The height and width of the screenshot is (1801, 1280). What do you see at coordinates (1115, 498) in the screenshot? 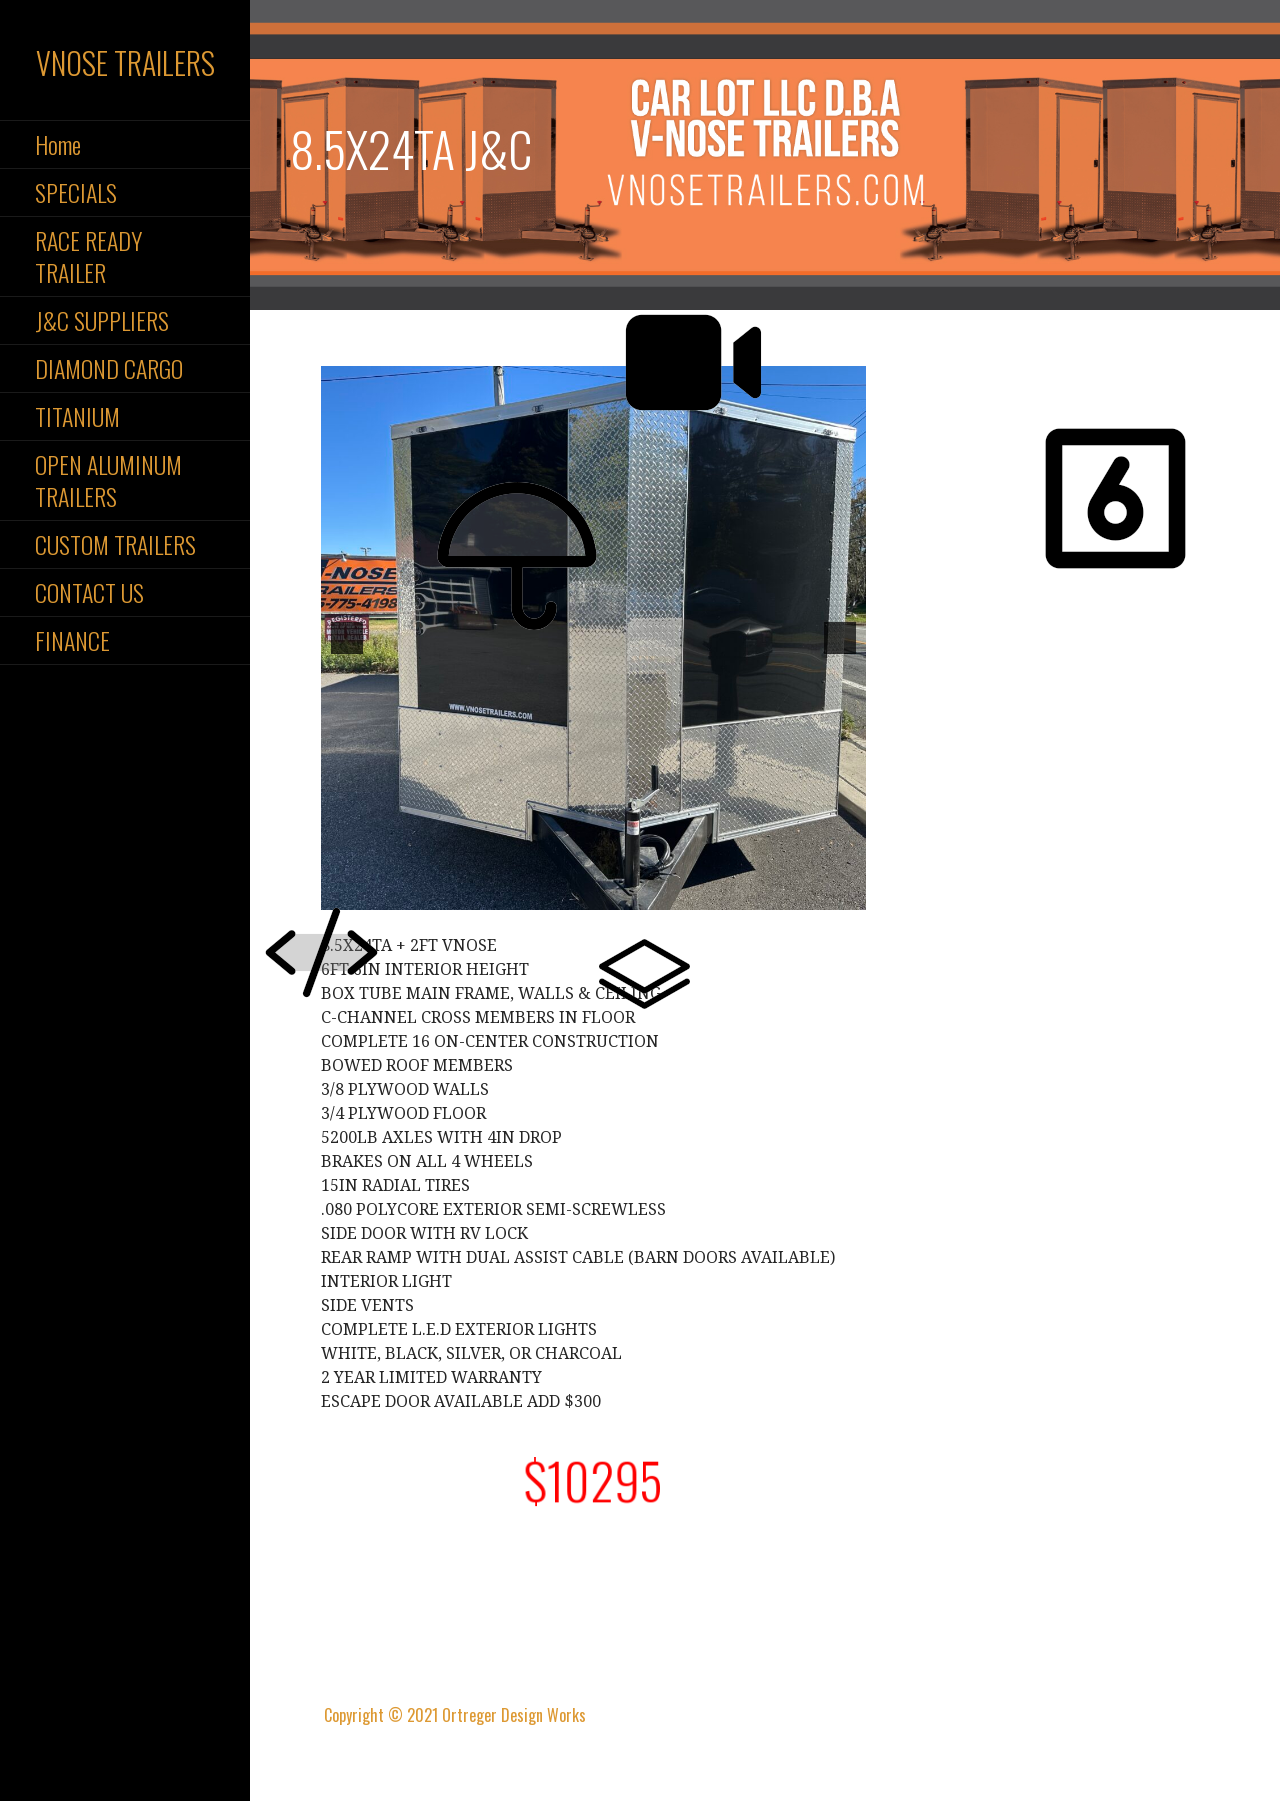
I see `select or input the number six` at bounding box center [1115, 498].